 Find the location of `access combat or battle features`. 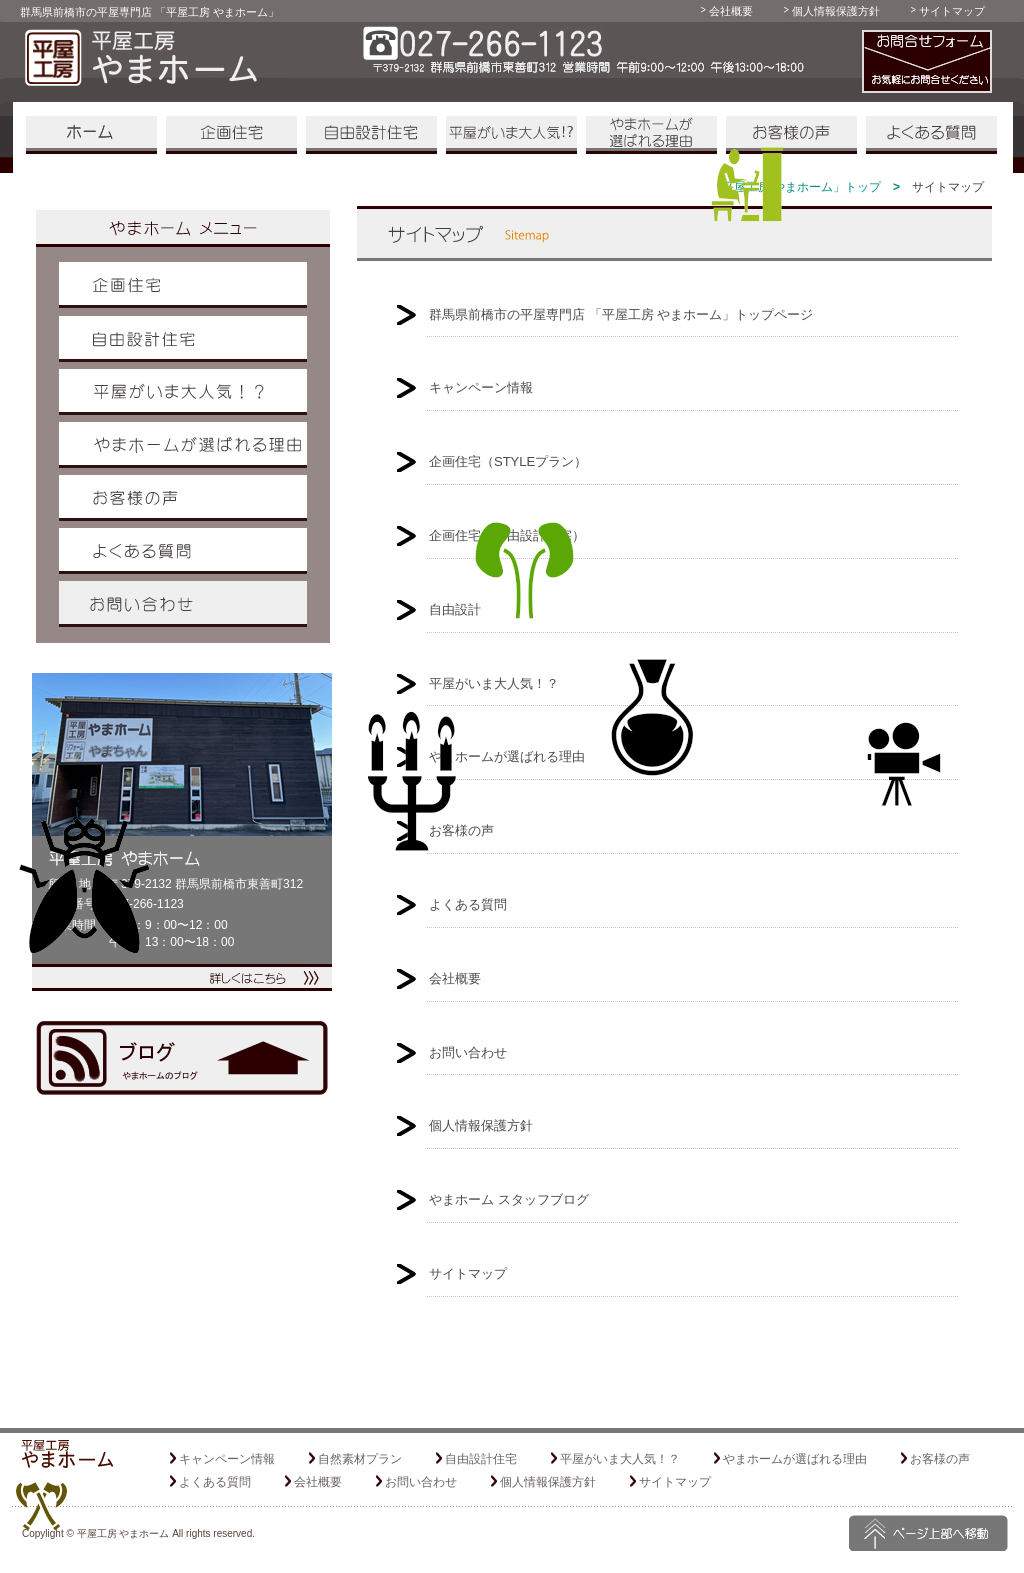

access combat or battle features is located at coordinates (41, 1506).